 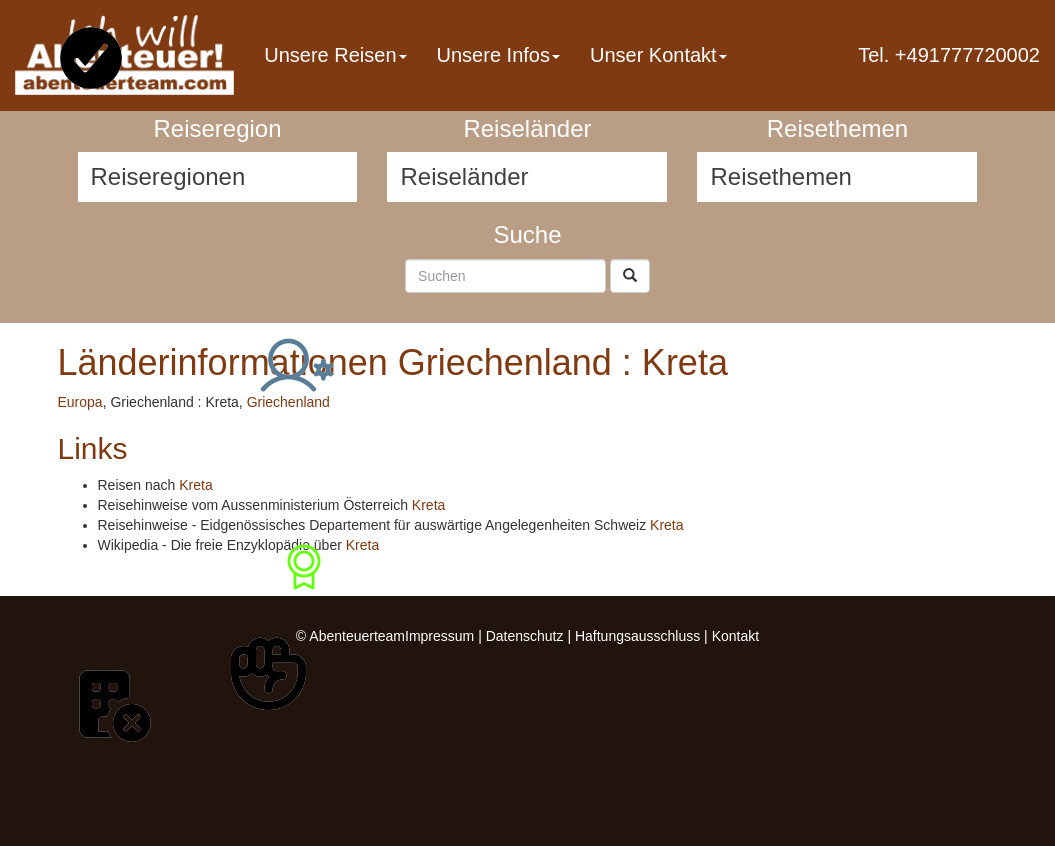 What do you see at coordinates (294, 367) in the screenshot?
I see `access user settings` at bounding box center [294, 367].